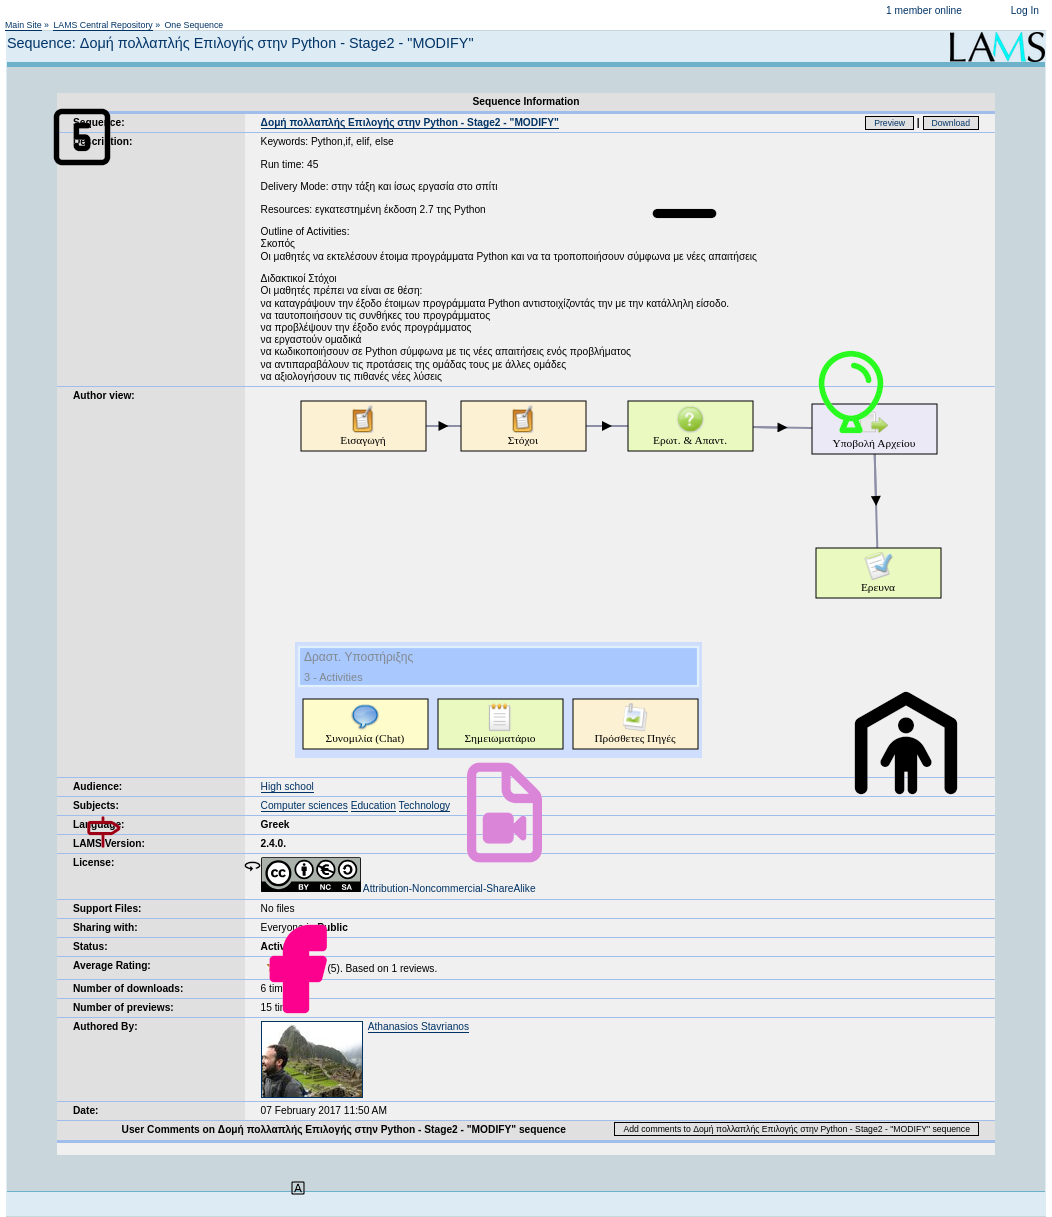 This screenshot has width=1052, height=1217. Describe the element at coordinates (82, 137) in the screenshot. I see `select or navigate to item number 5` at that location.